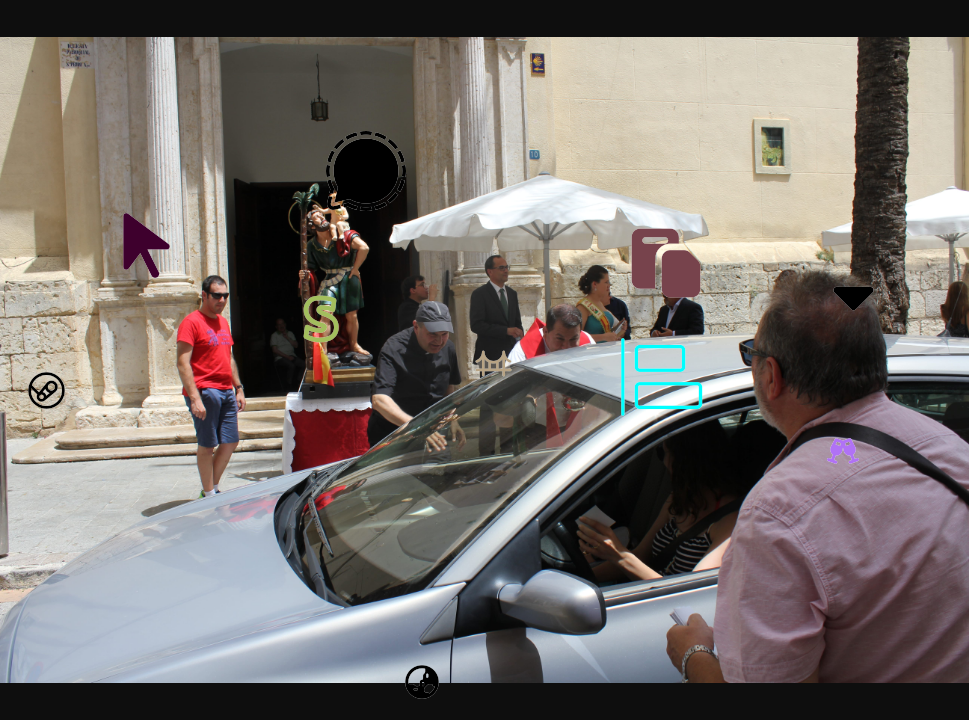  What do you see at coordinates (320, 319) in the screenshot?
I see `connect to Stripe payment services` at bounding box center [320, 319].